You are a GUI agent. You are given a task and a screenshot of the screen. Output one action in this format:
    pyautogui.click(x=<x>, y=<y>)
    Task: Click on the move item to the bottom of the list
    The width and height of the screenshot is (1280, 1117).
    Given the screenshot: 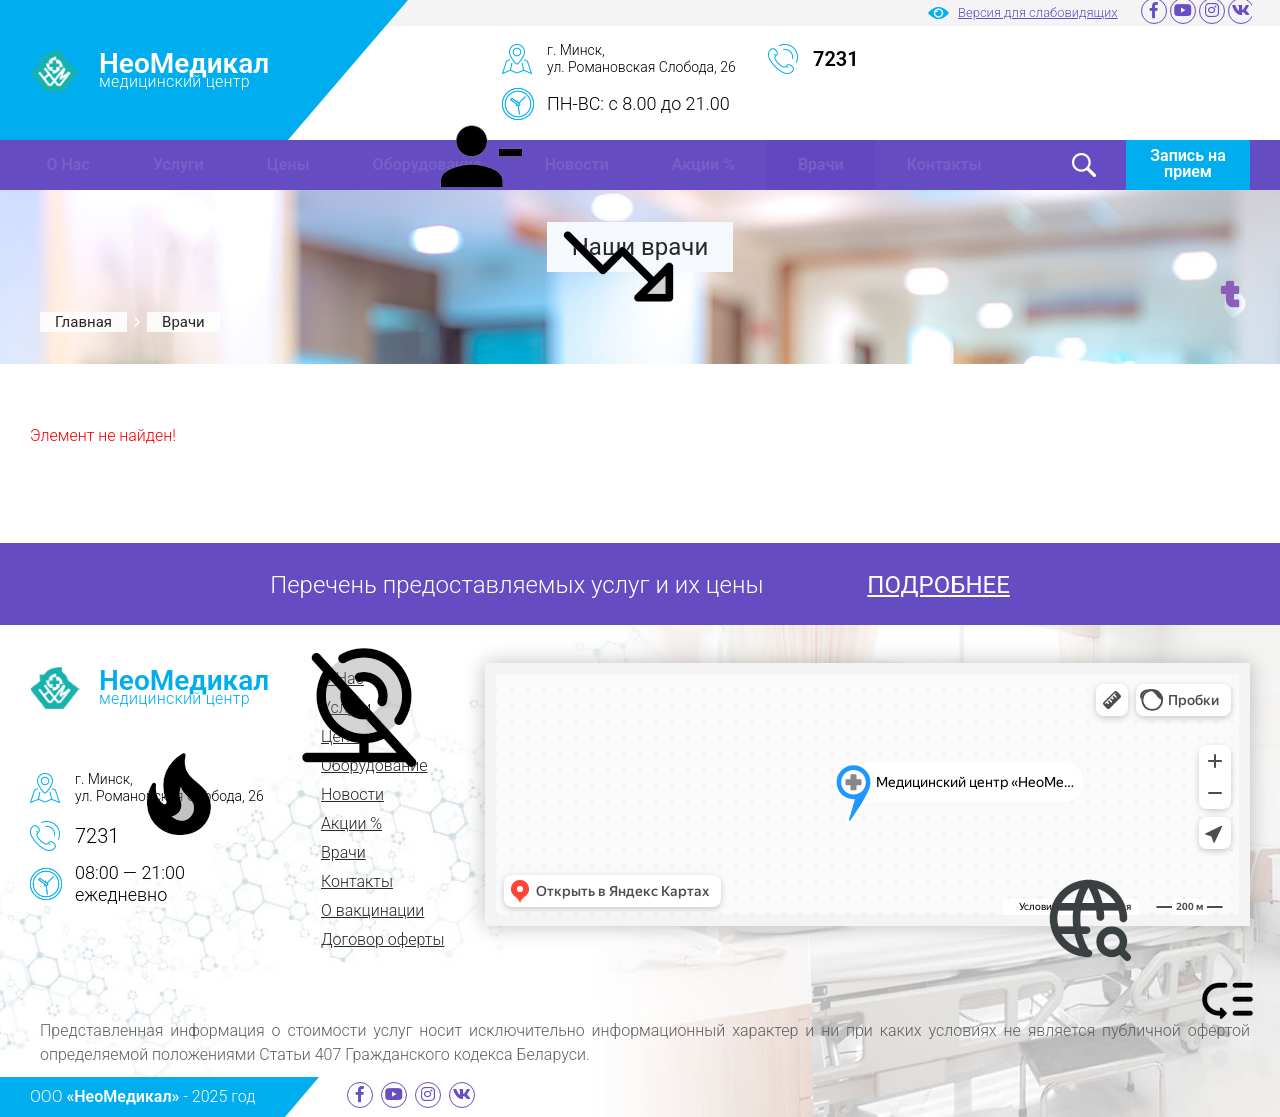 What is the action you would take?
    pyautogui.click(x=1227, y=1000)
    